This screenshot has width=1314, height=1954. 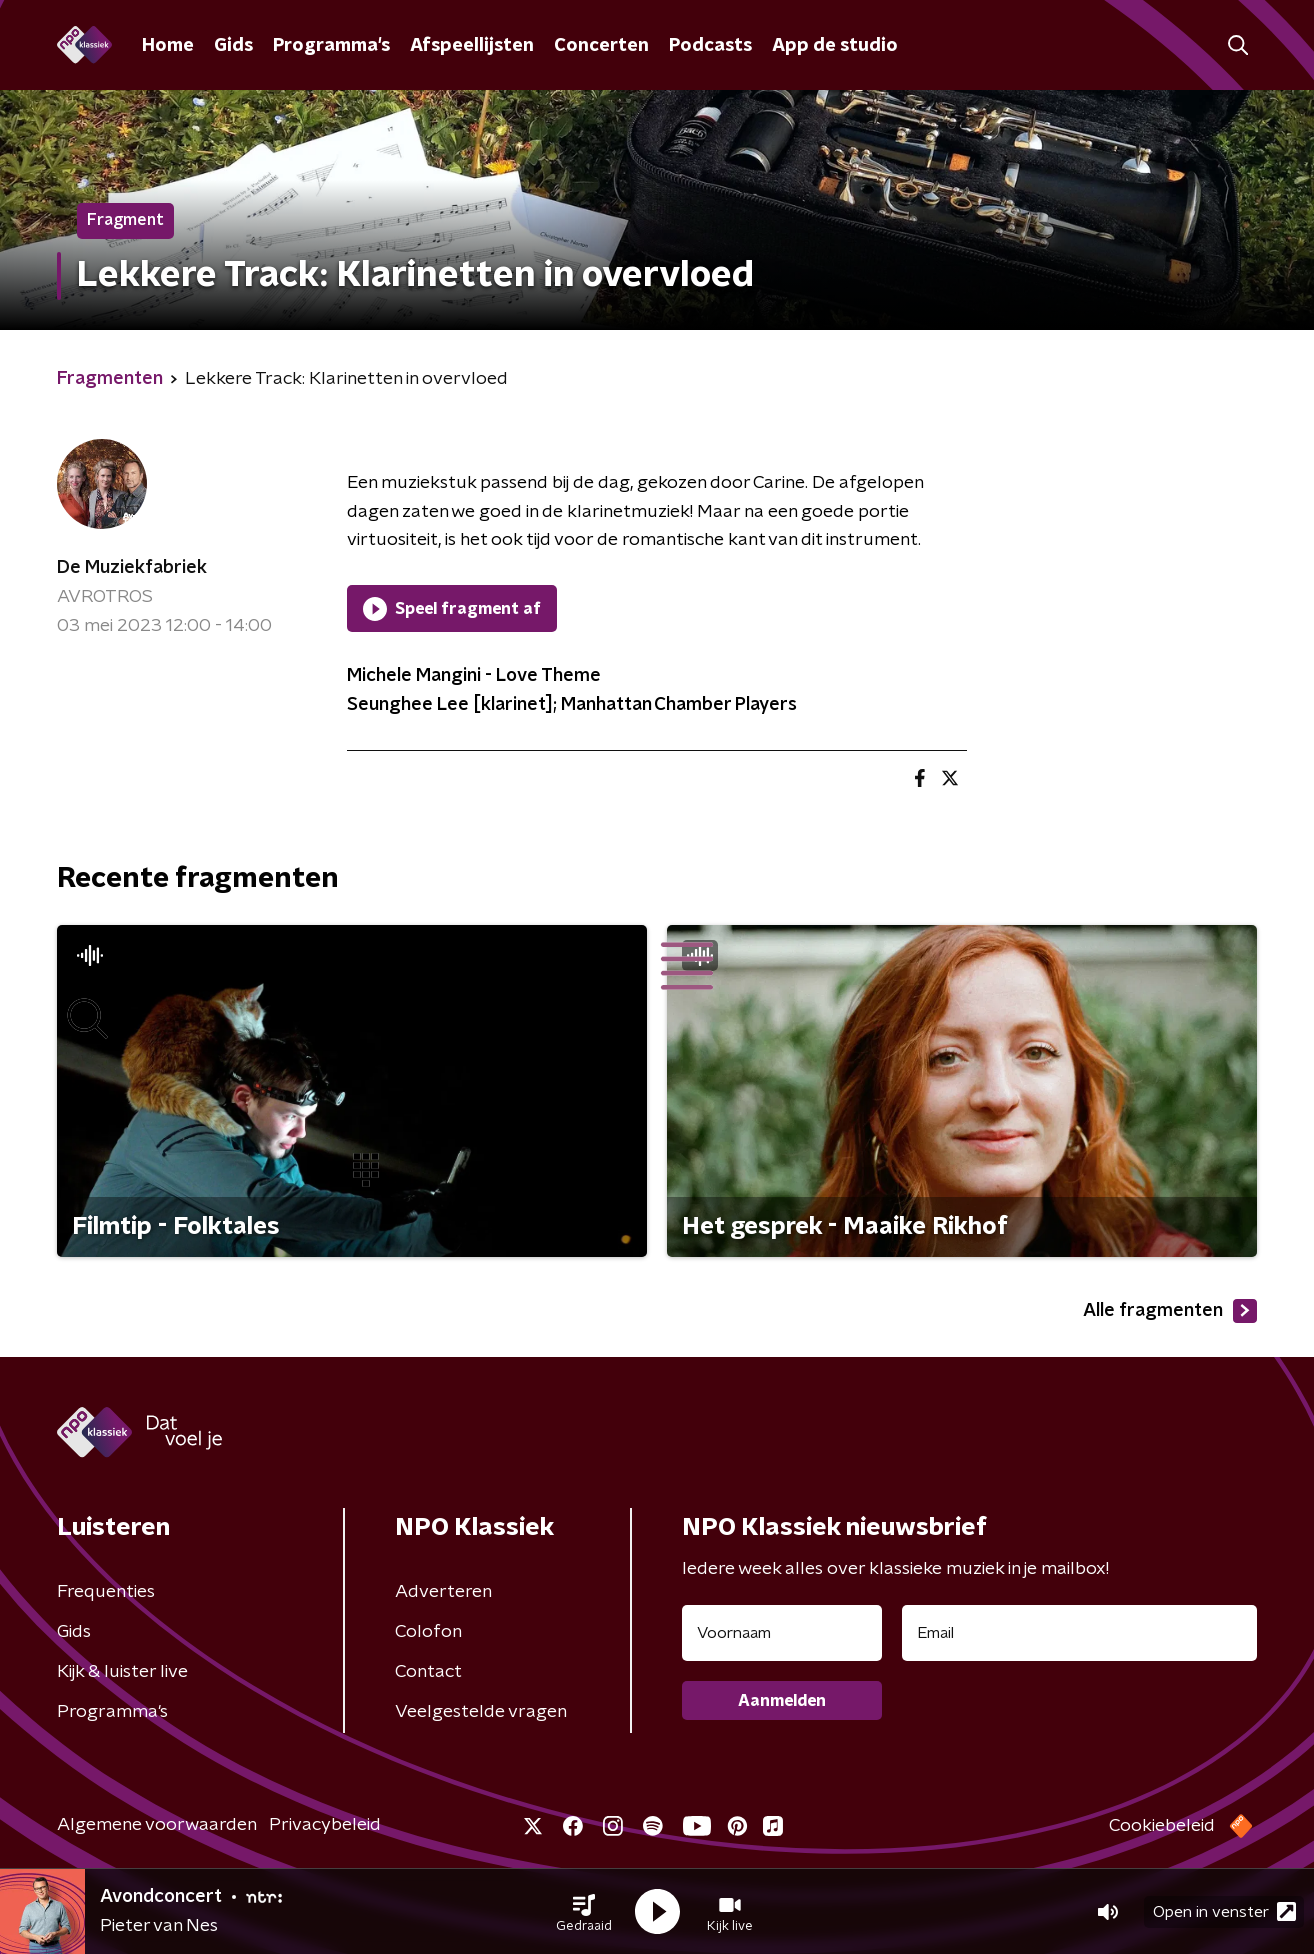 I want to click on search for content or items, so click(x=87, y=1018).